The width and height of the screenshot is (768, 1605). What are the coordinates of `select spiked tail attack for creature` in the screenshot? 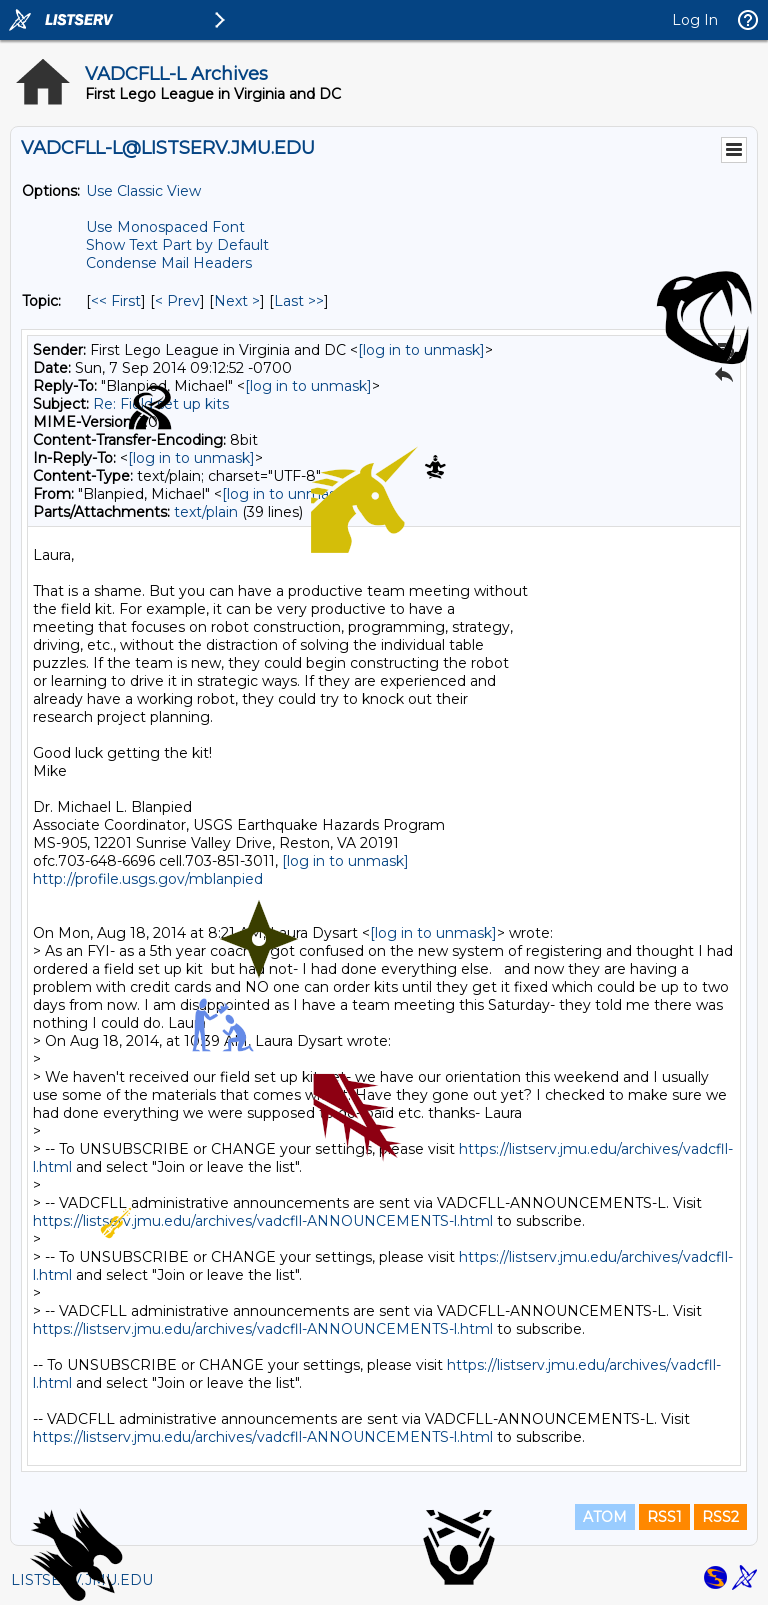 It's located at (356, 1117).